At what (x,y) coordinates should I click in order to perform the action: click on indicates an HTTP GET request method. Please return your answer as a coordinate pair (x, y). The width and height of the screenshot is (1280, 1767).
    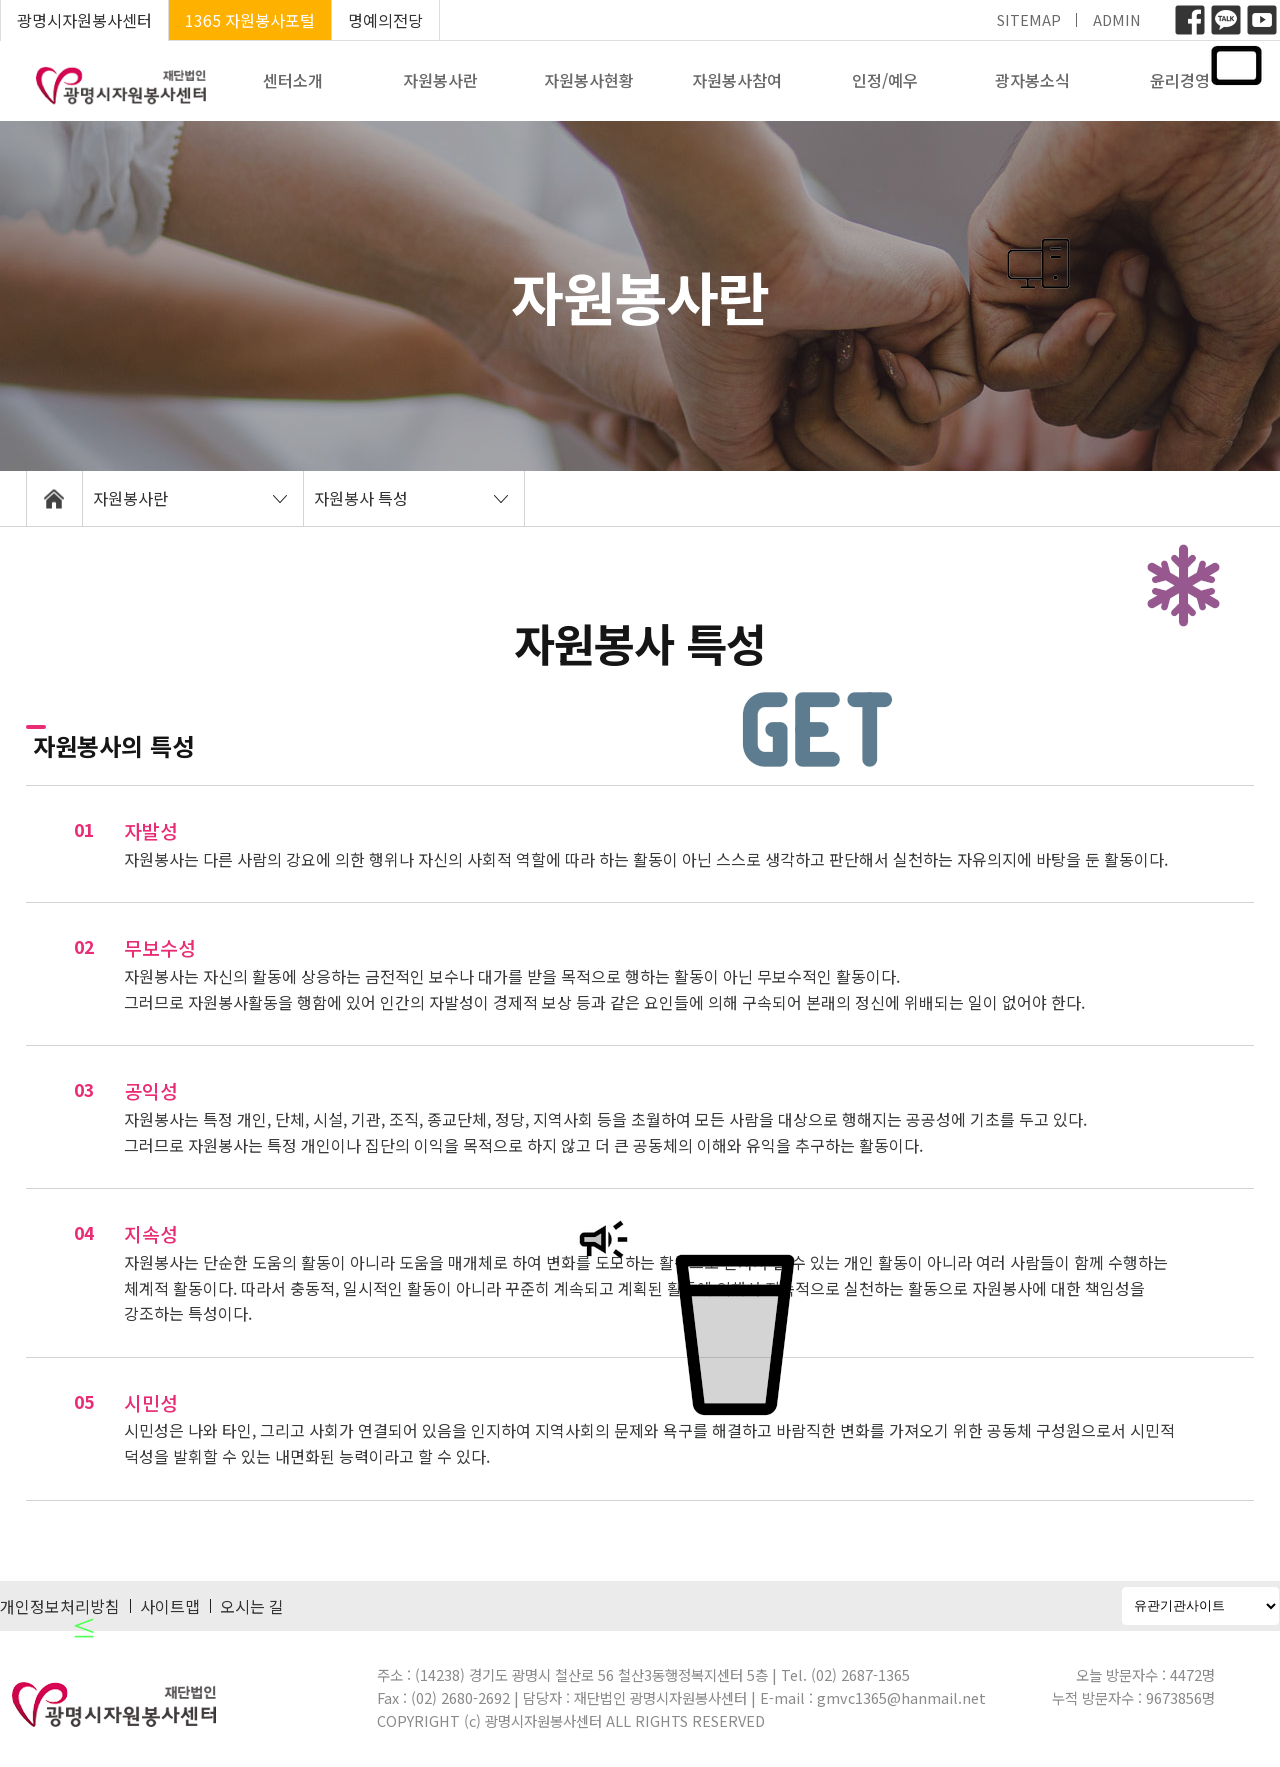
    Looking at the image, I should click on (817, 729).